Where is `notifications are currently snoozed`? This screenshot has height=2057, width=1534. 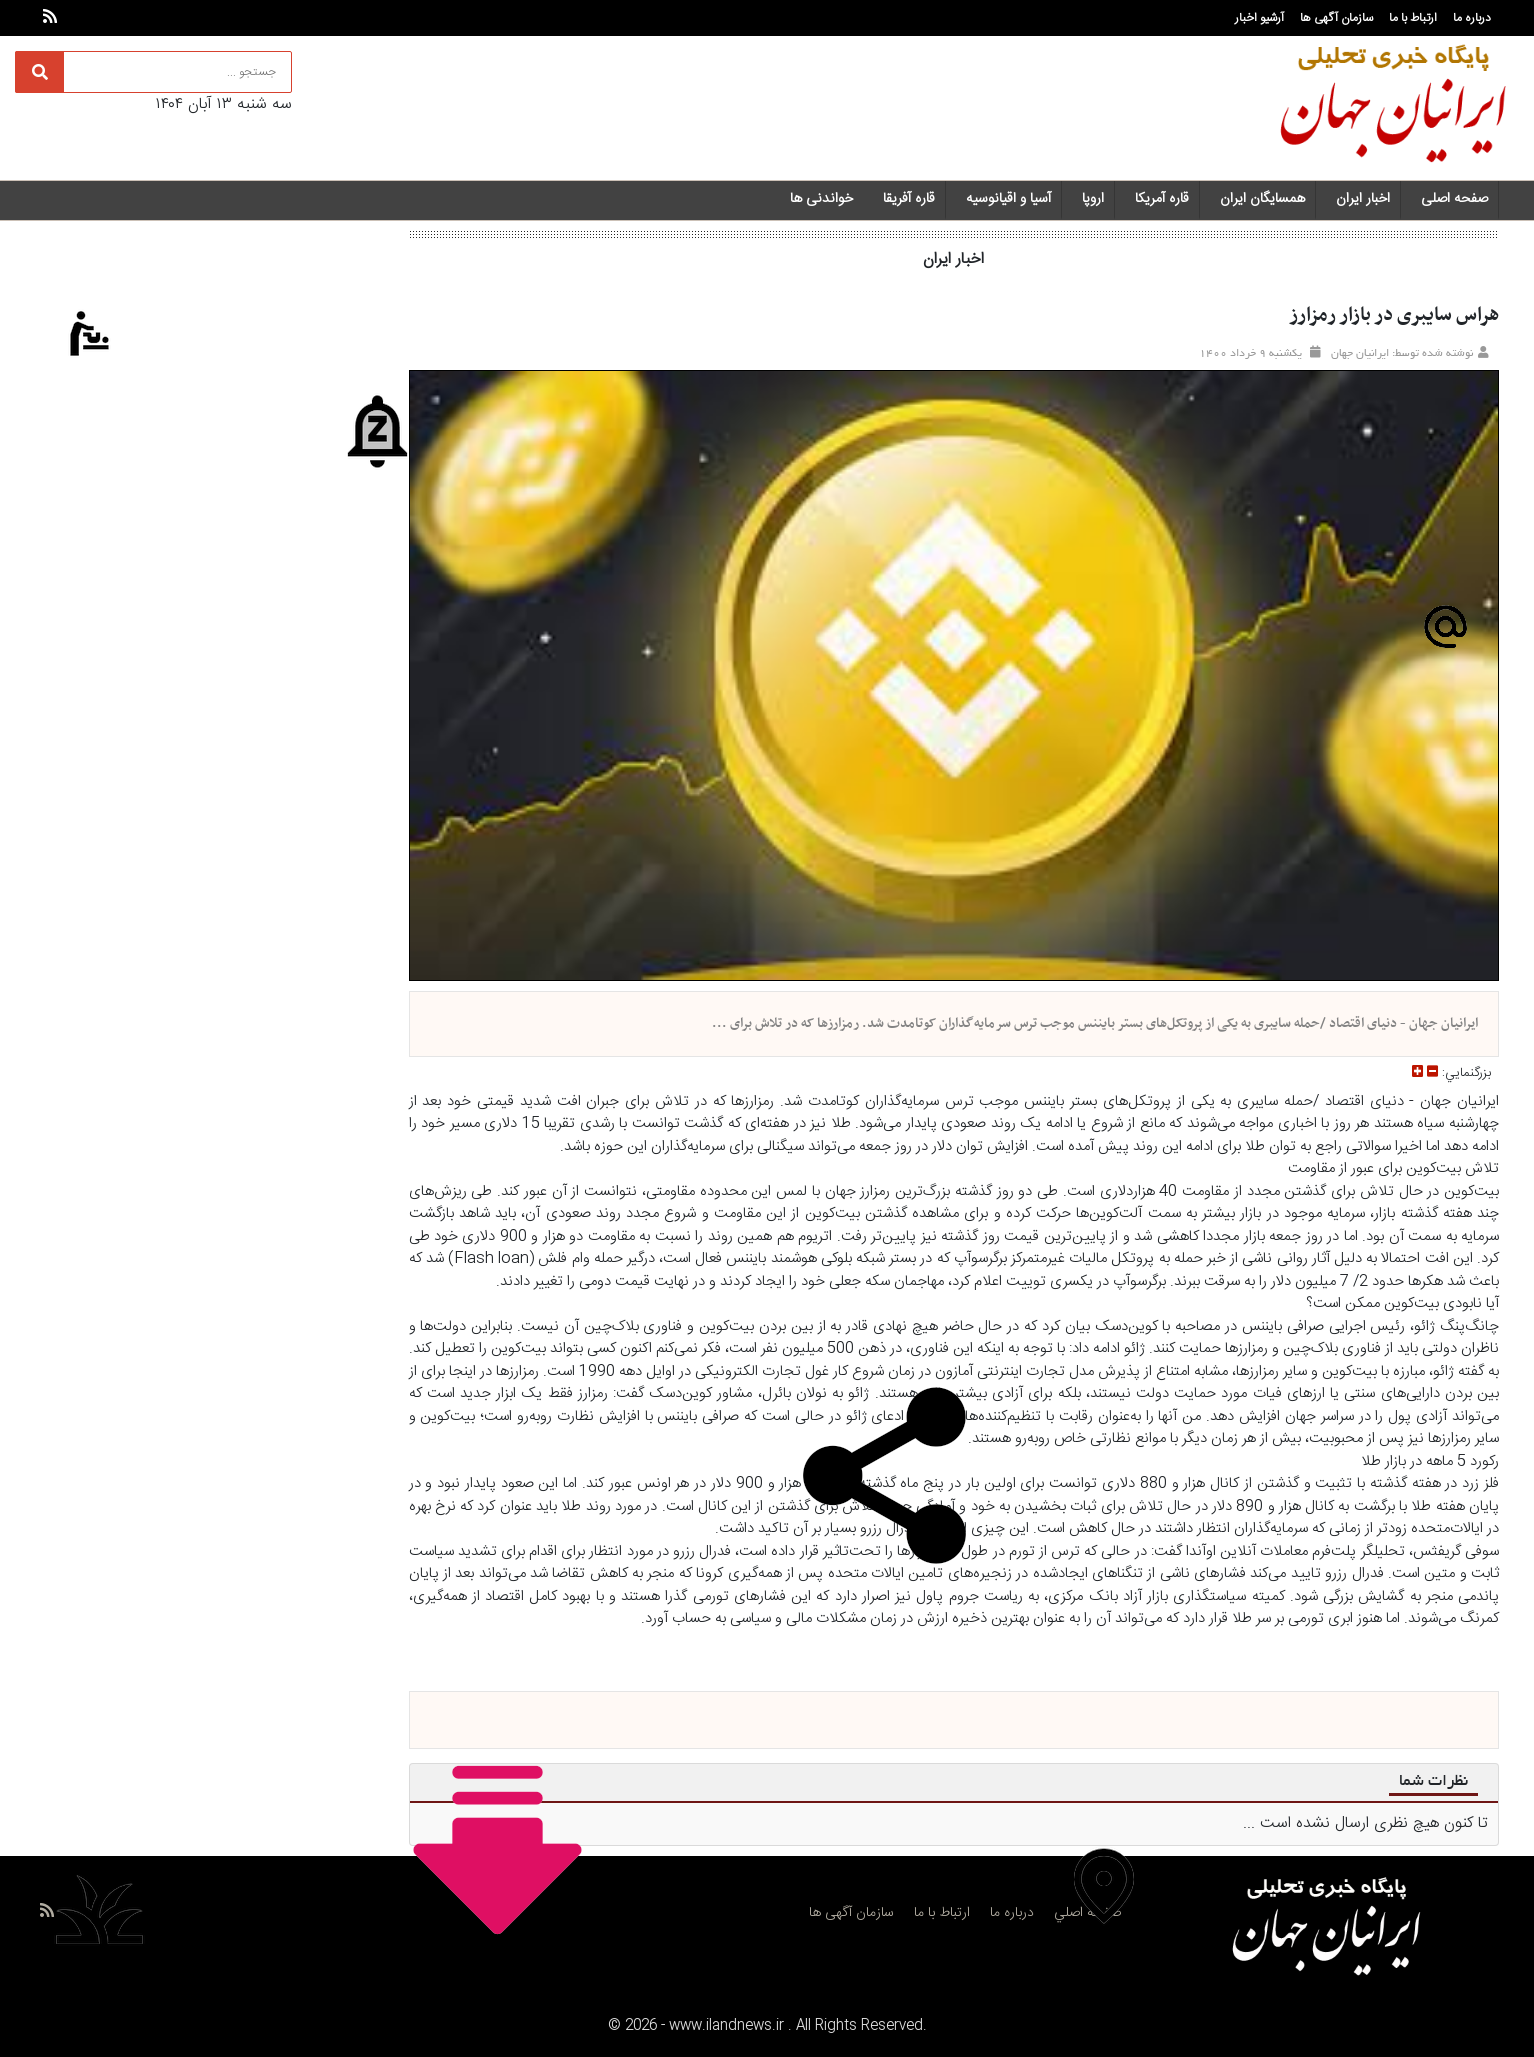
notifications are currently snoozed is located at coordinates (377, 430).